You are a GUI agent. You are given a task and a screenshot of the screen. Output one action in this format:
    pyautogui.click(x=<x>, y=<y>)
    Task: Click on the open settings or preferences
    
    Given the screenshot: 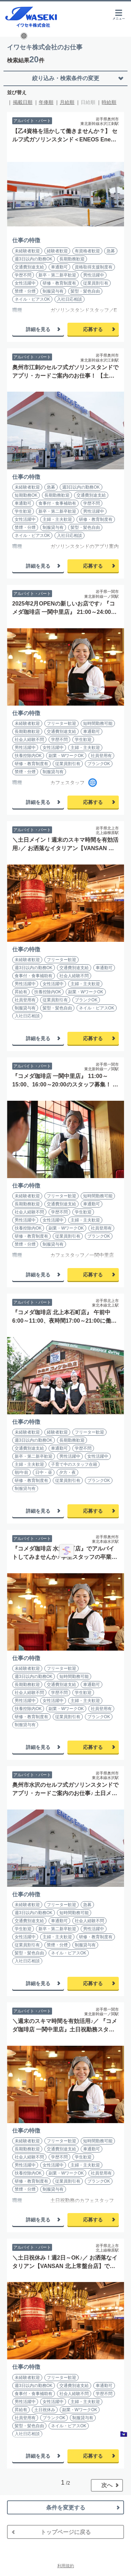 What is the action you would take?
    pyautogui.click(x=24, y=36)
    